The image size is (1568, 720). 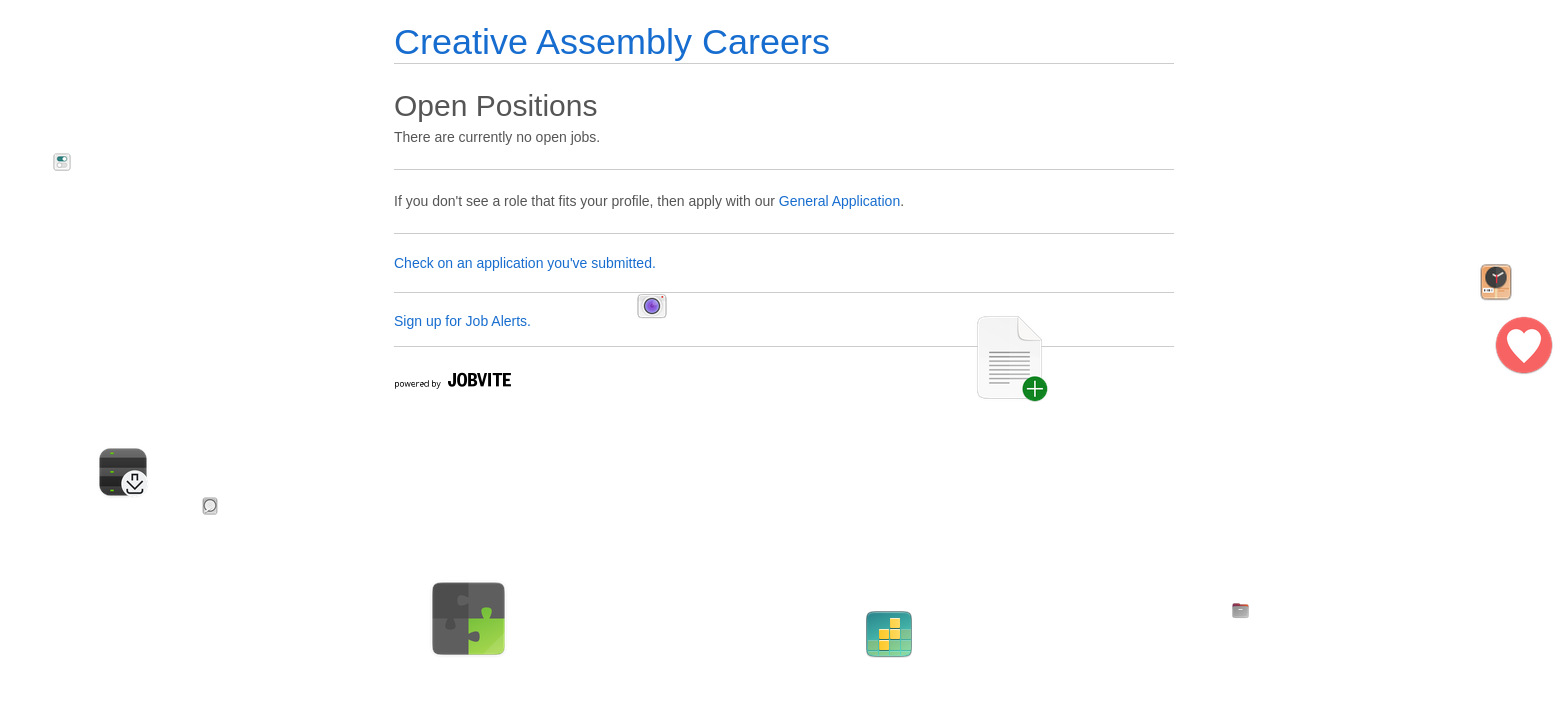 I want to click on open gnome shell extensions manager, so click(x=468, y=618).